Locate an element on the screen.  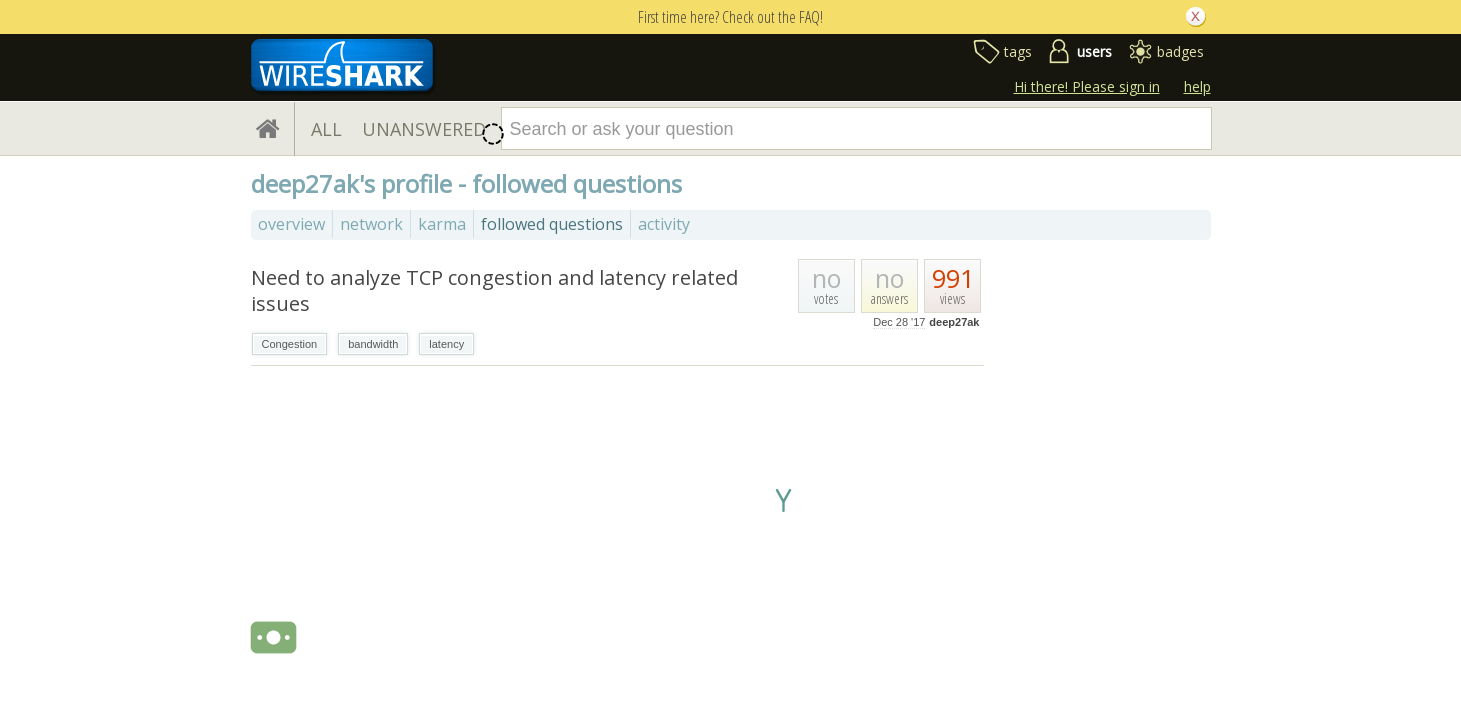
make a payment or transaction is located at coordinates (273, 637).